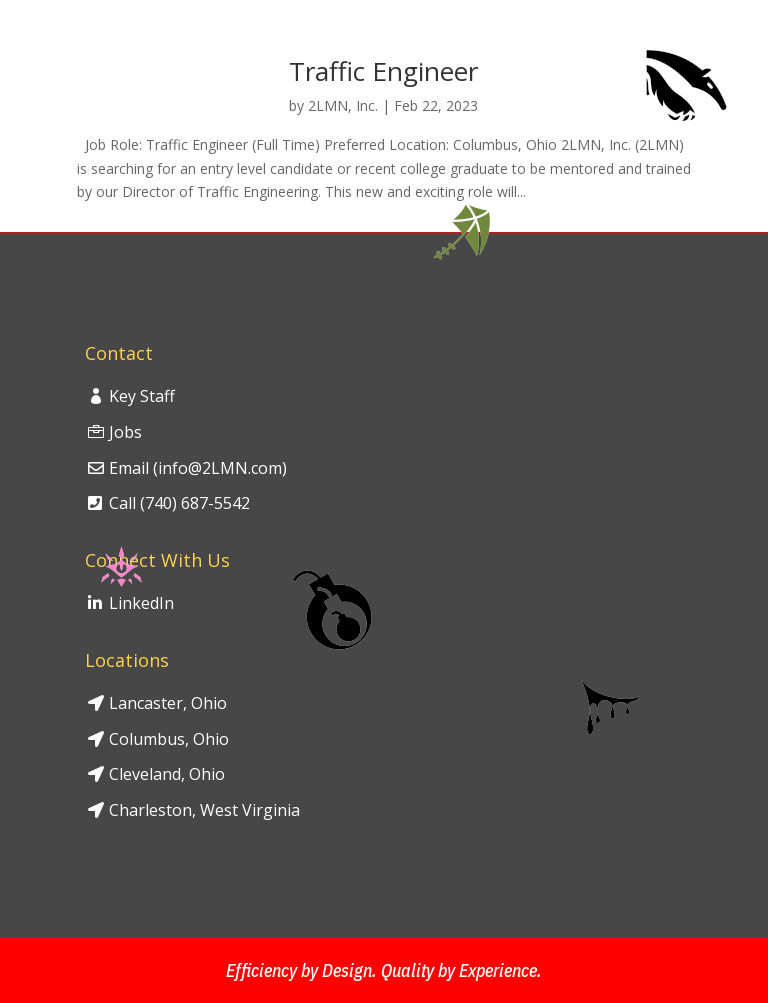  Describe the element at coordinates (686, 85) in the screenshot. I see `anteater character or avatar icon` at that location.